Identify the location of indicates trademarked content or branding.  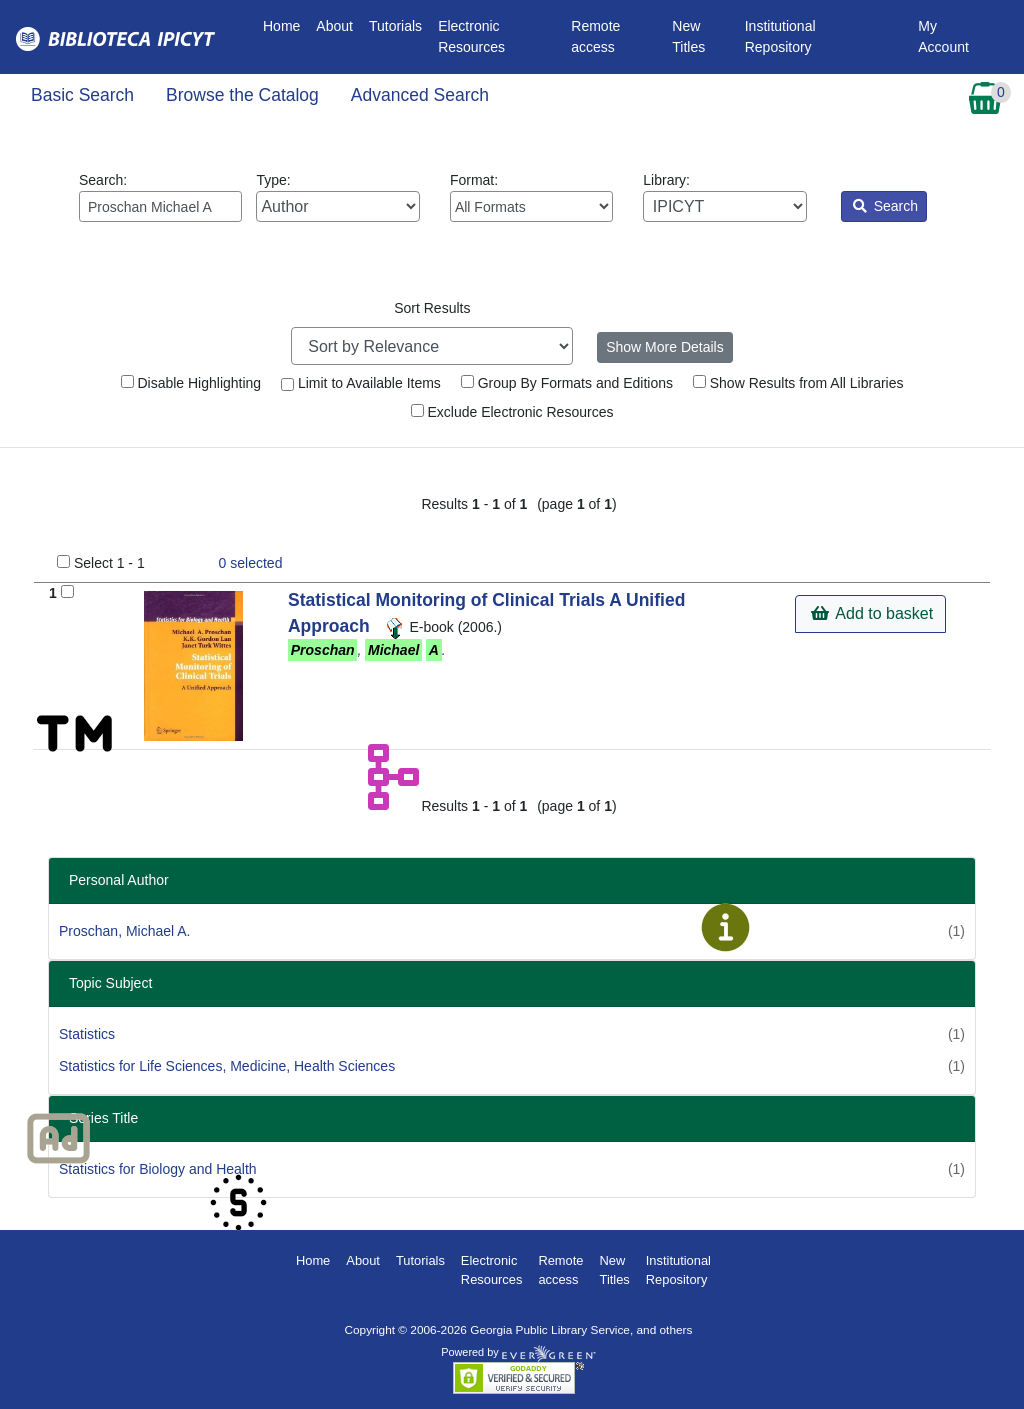
(75, 733).